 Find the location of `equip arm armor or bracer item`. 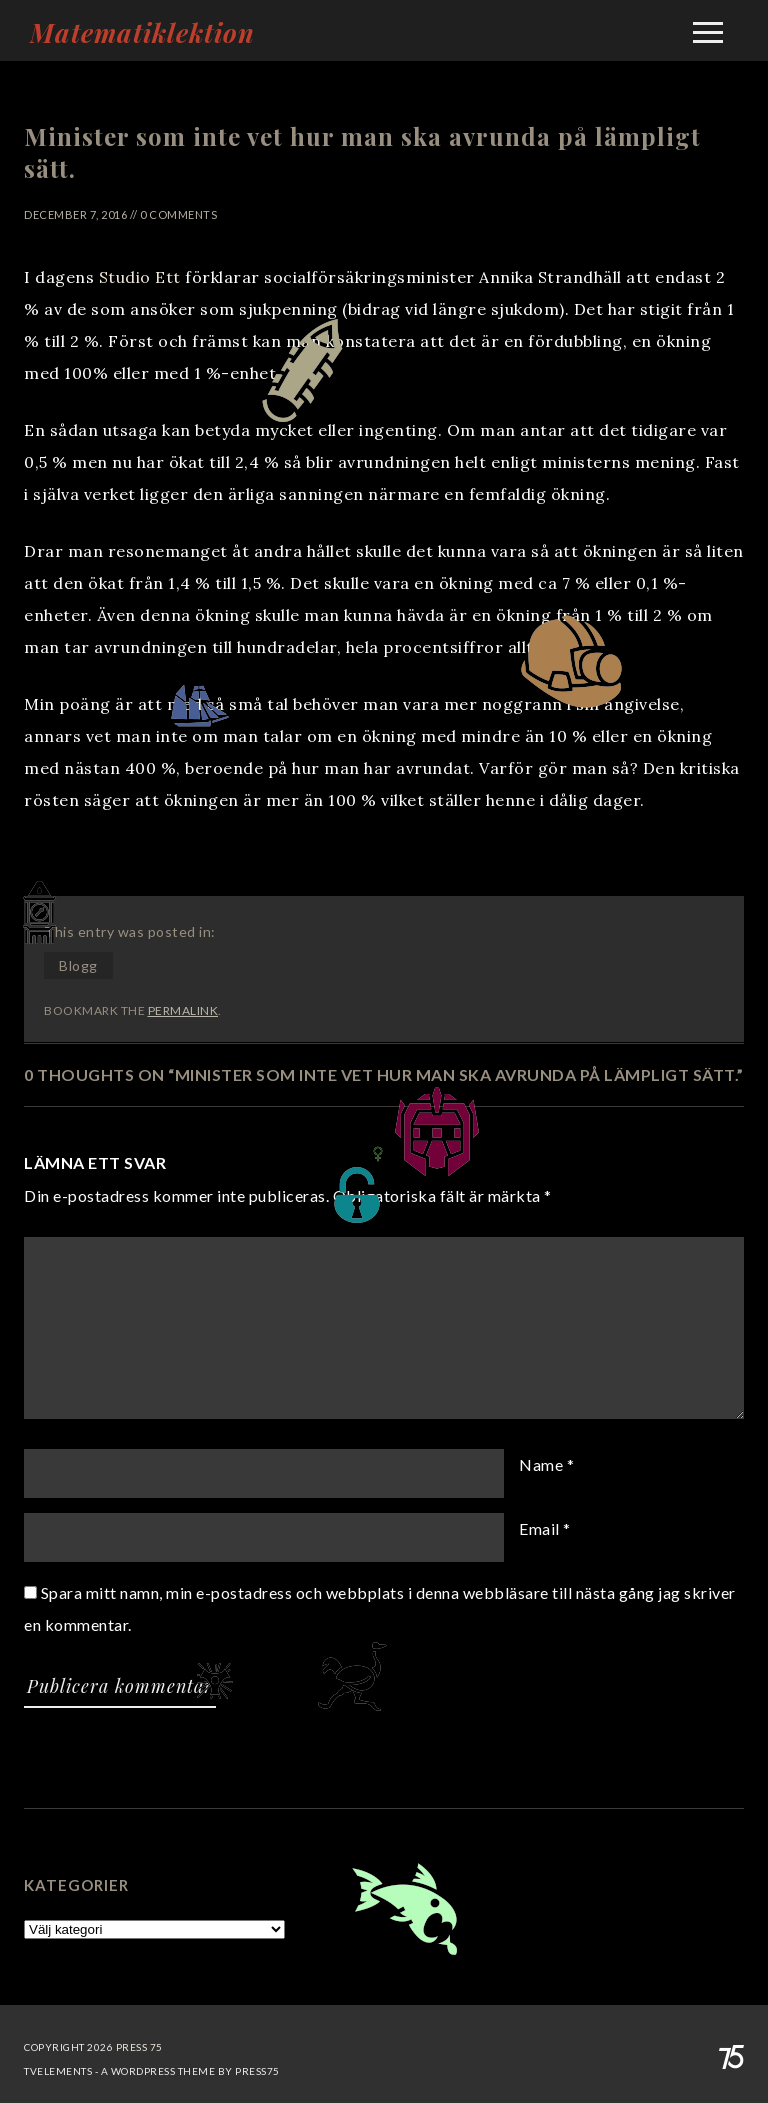

equip arm armor or bracer item is located at coordinates (302, 370).